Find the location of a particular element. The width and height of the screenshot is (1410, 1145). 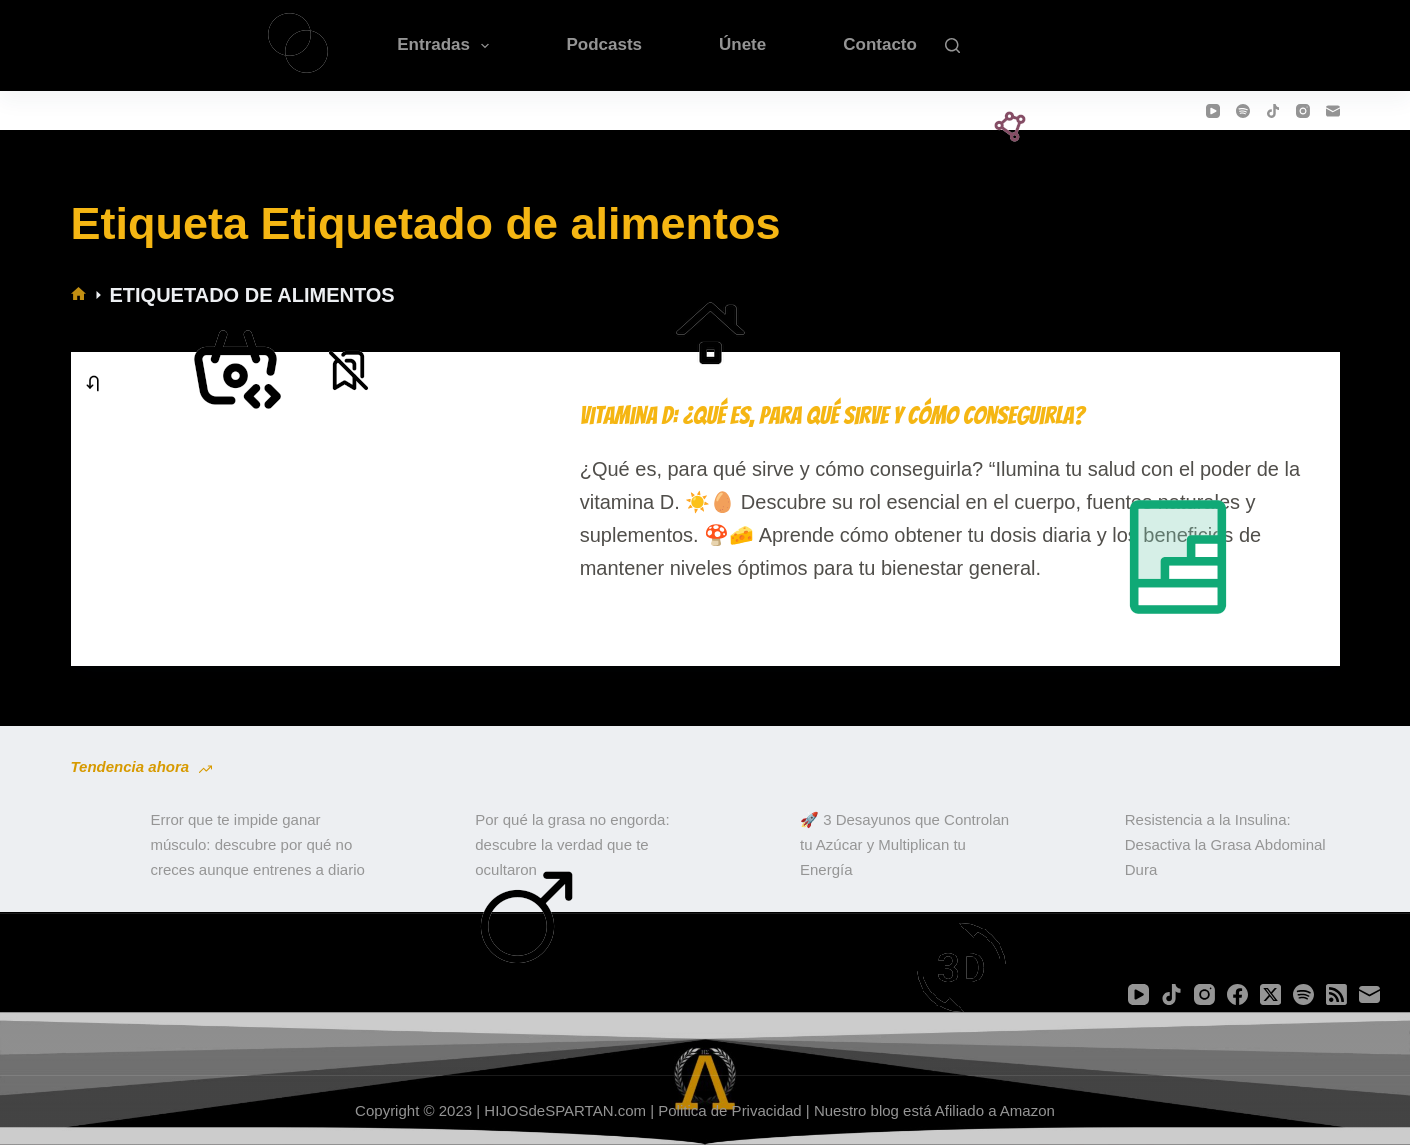

access polygon or shape drawing tool is located at coordinates (1010, 126).